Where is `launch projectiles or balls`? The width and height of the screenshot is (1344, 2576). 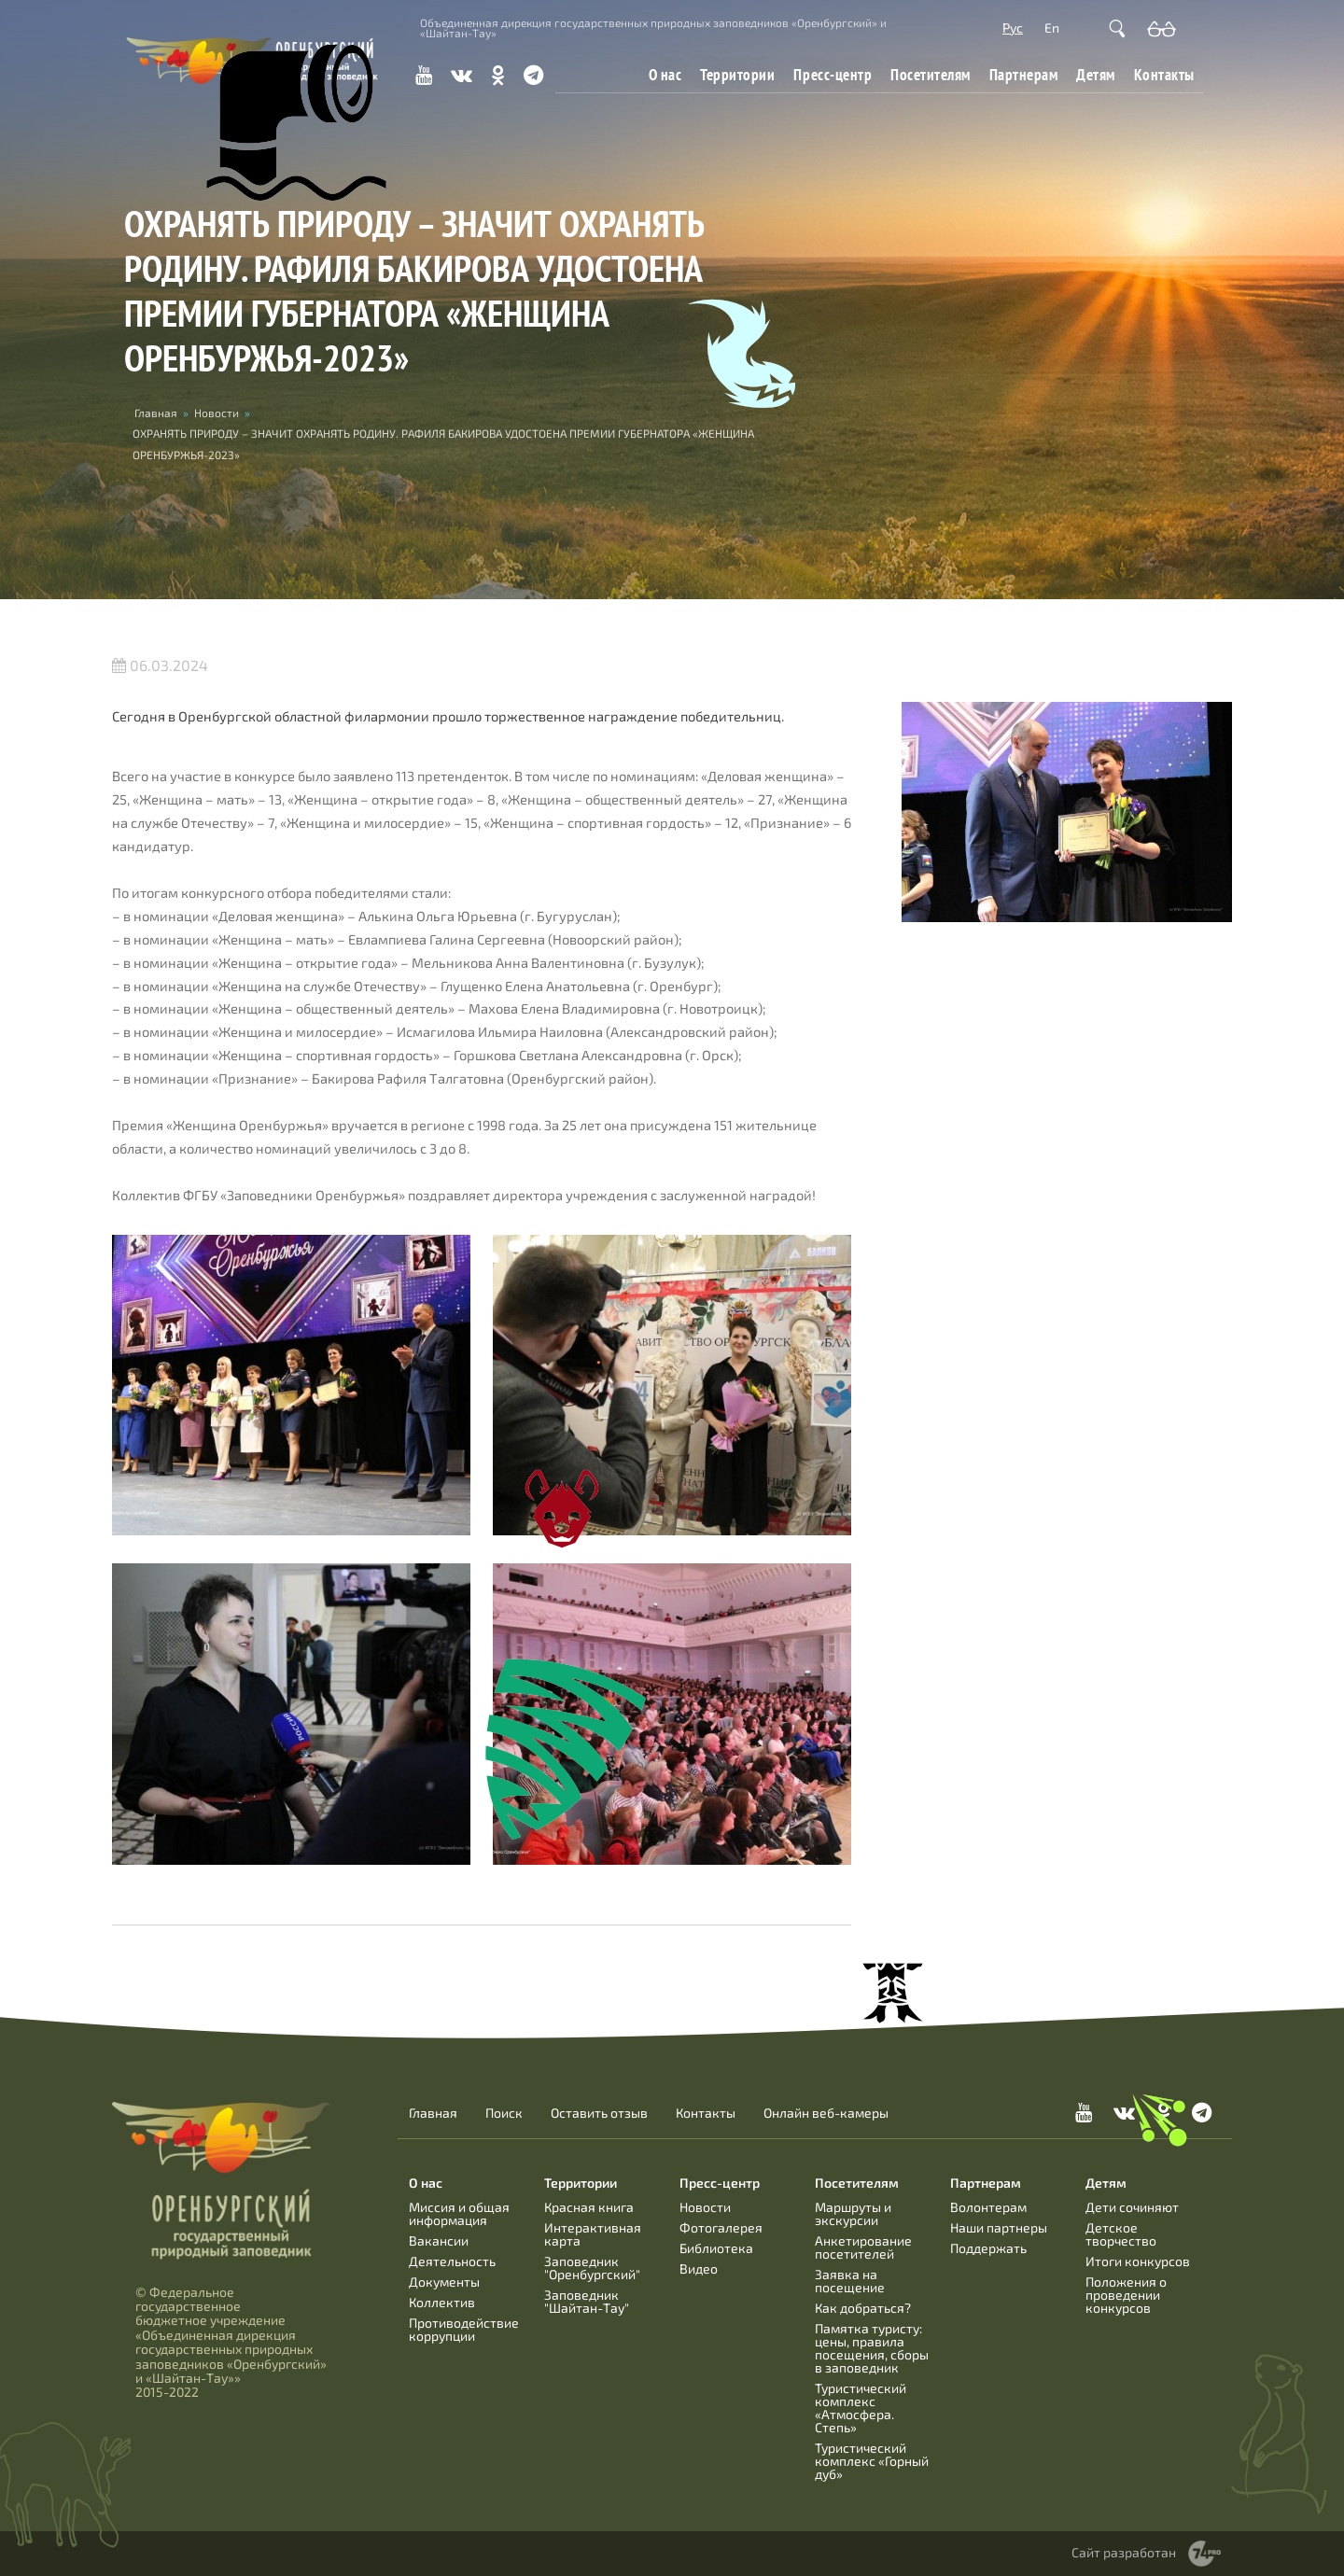 launch projectiles or balls is located at coordinates (1160, 2119).